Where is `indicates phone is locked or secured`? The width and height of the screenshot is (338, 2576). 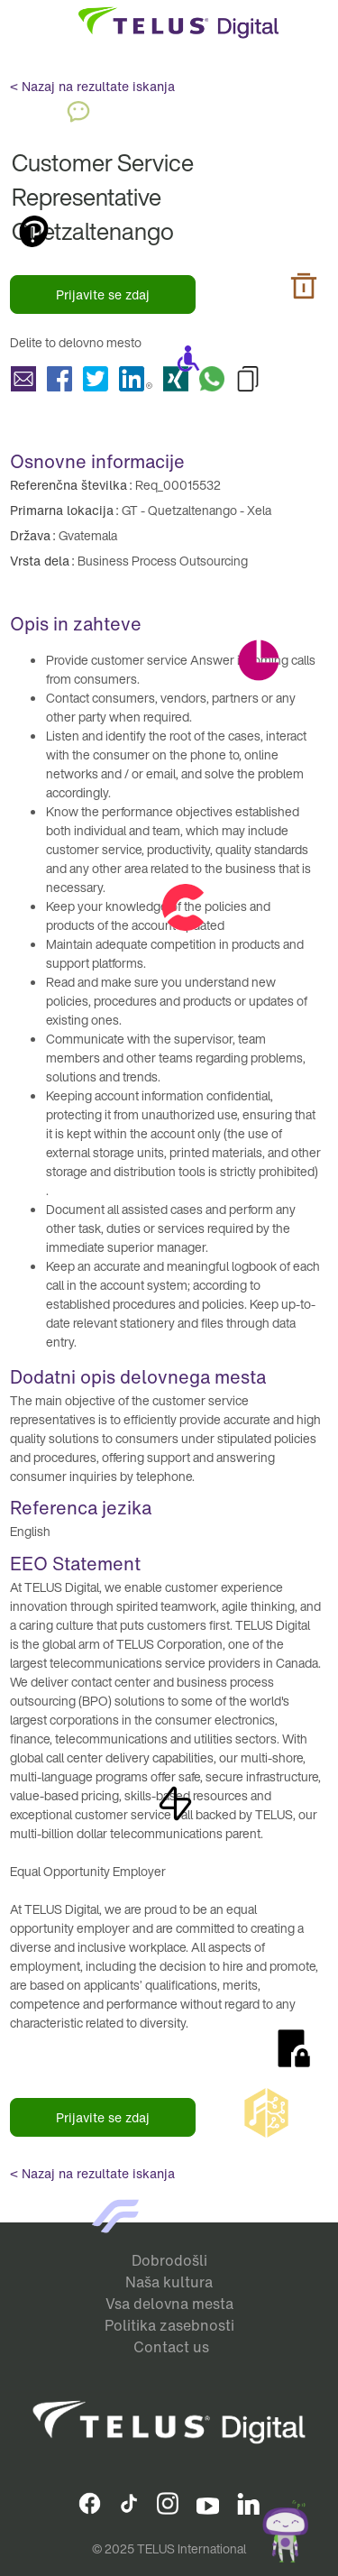 indicates phone is locked or secured is located at coordinates (291, 2048).